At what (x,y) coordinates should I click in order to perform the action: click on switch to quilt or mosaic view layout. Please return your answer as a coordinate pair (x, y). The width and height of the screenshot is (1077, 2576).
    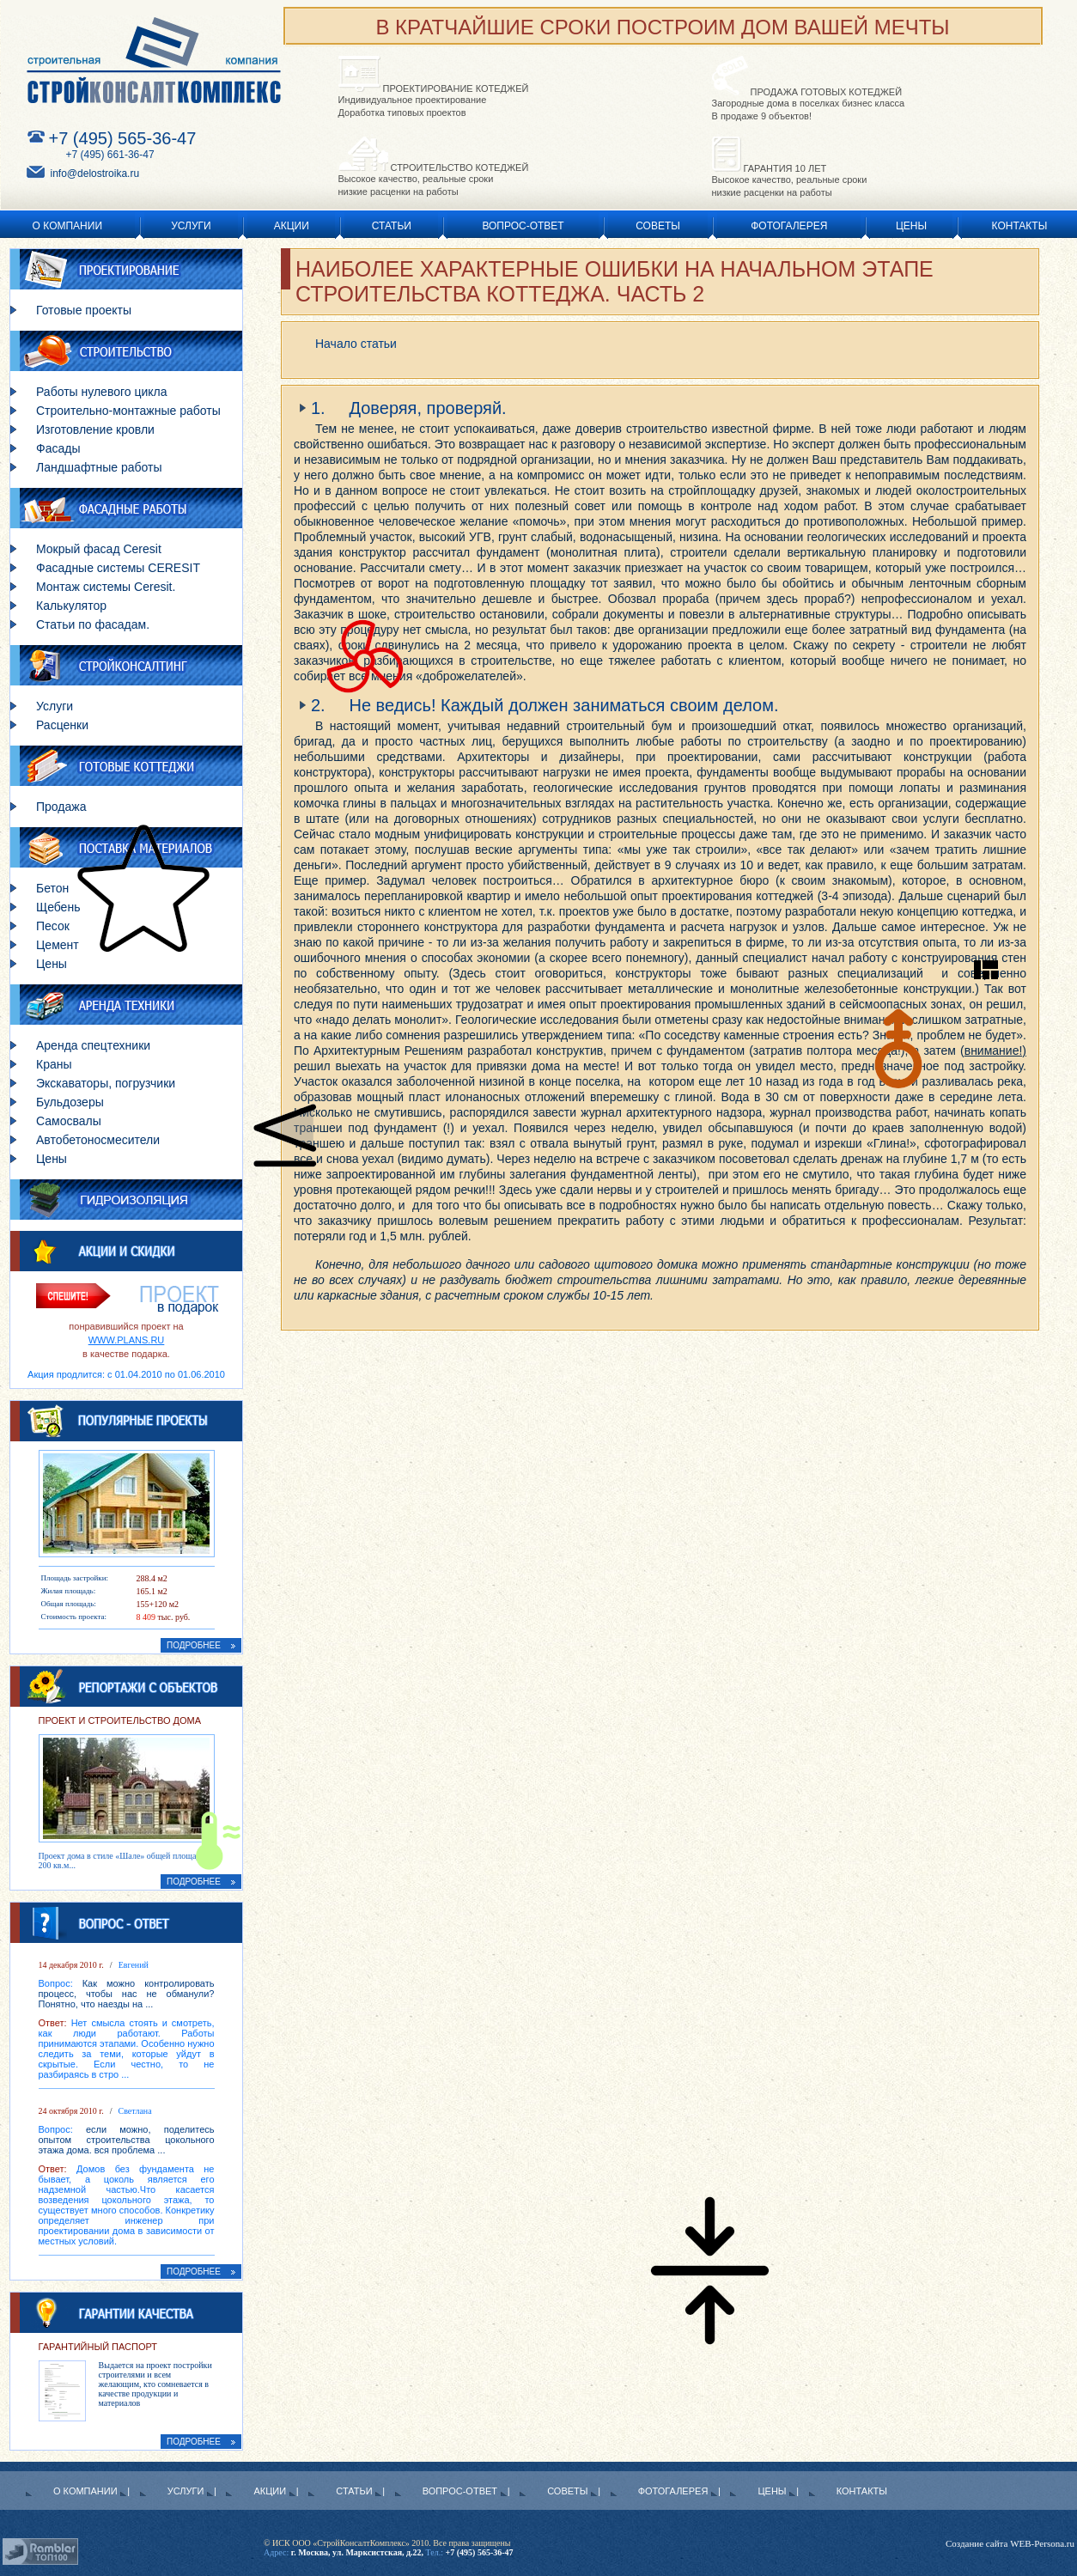
    Looking at the image, I should click on (985, 971).